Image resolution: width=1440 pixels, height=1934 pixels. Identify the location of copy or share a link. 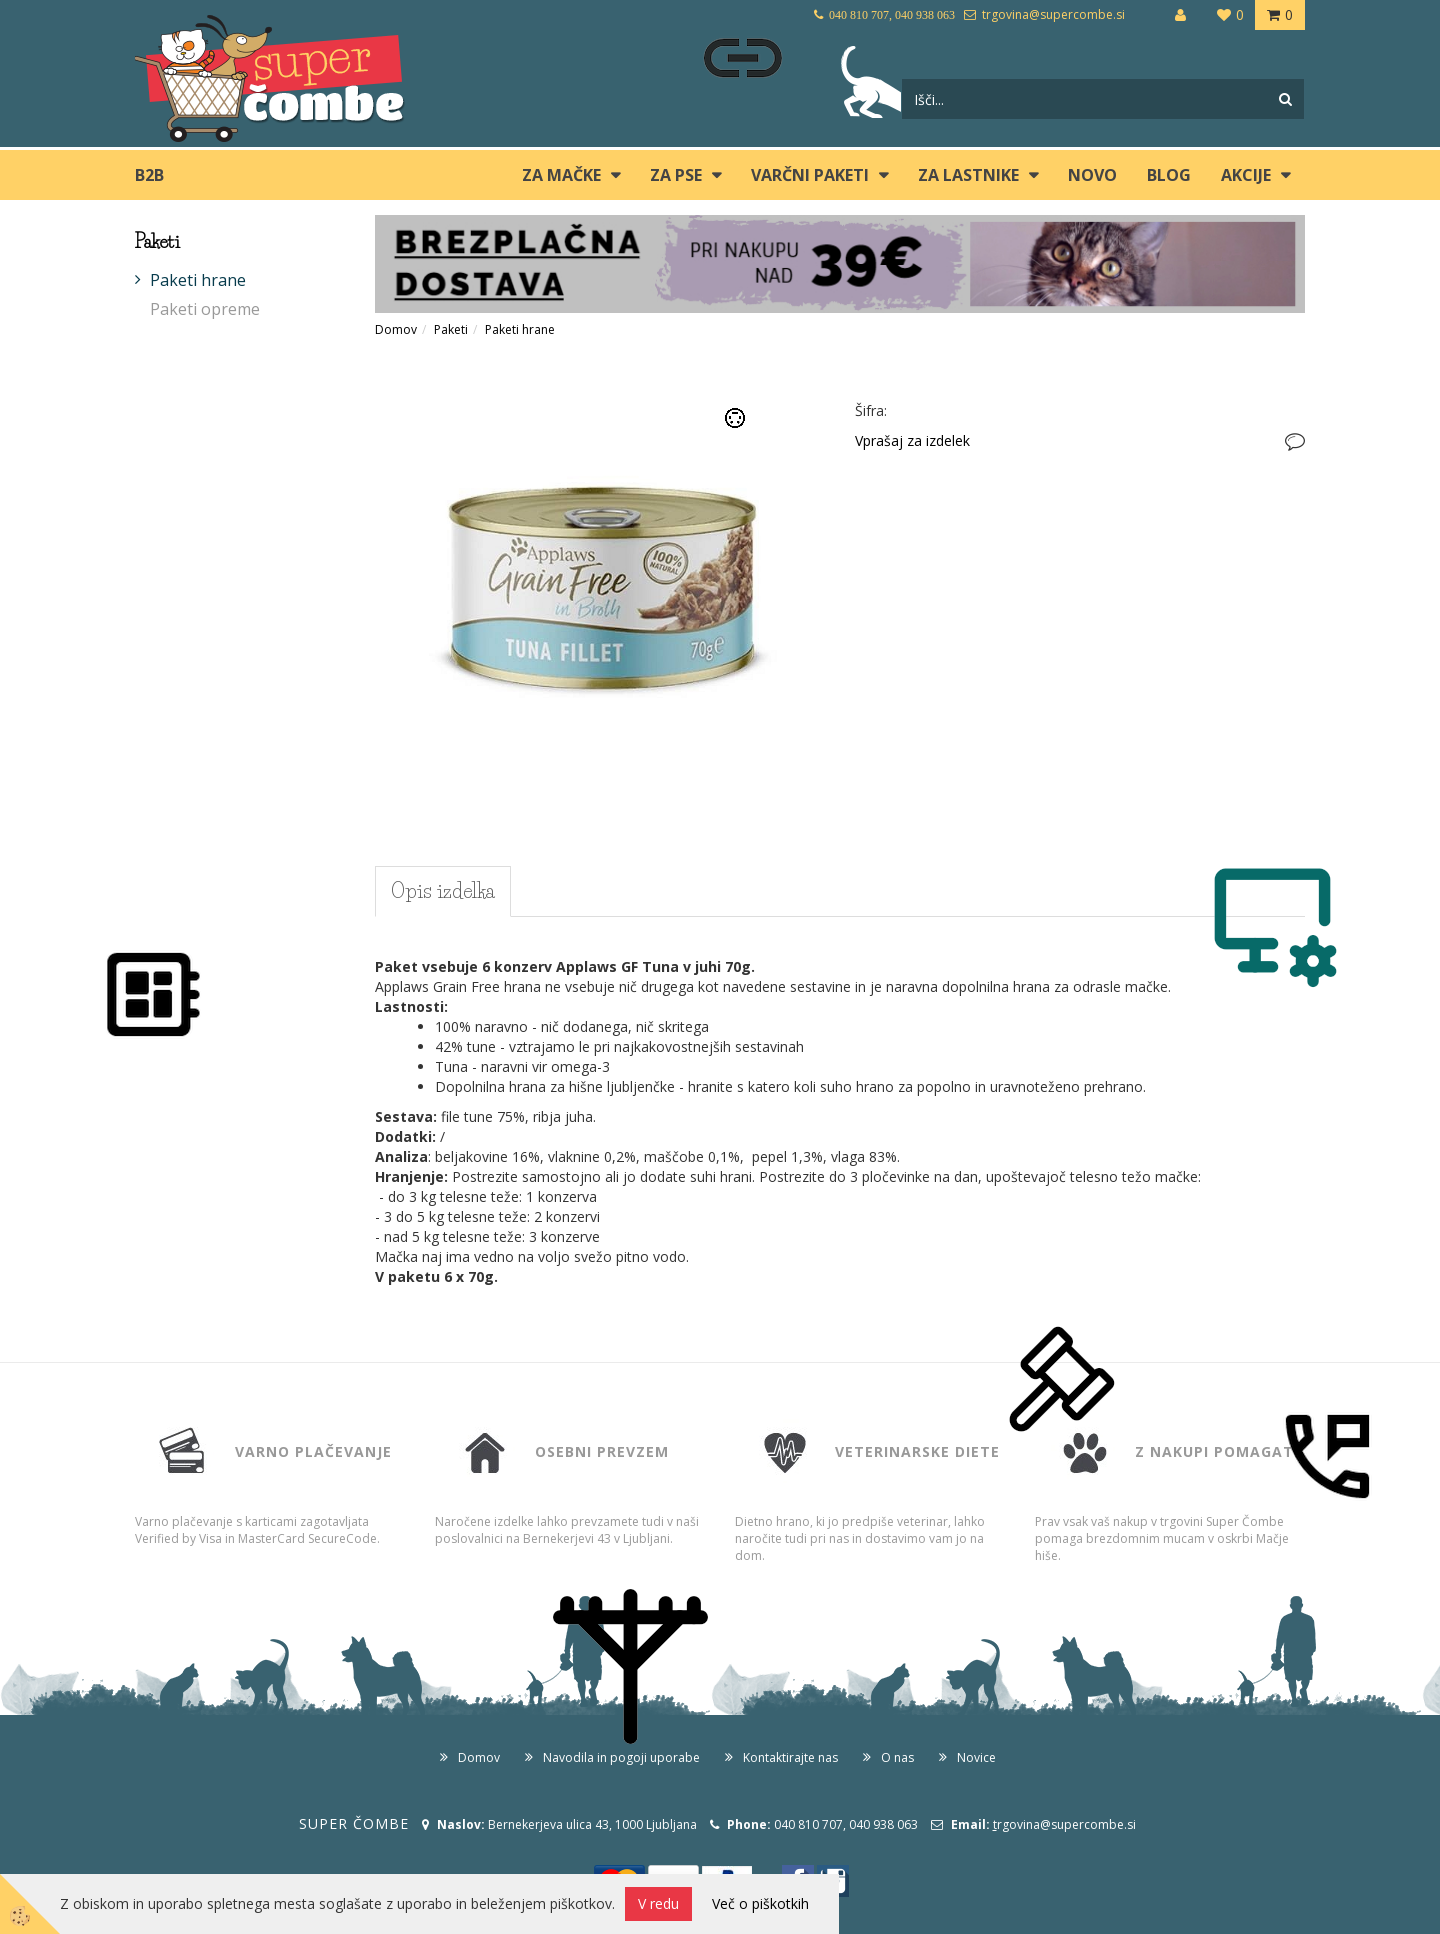
(743, 58).